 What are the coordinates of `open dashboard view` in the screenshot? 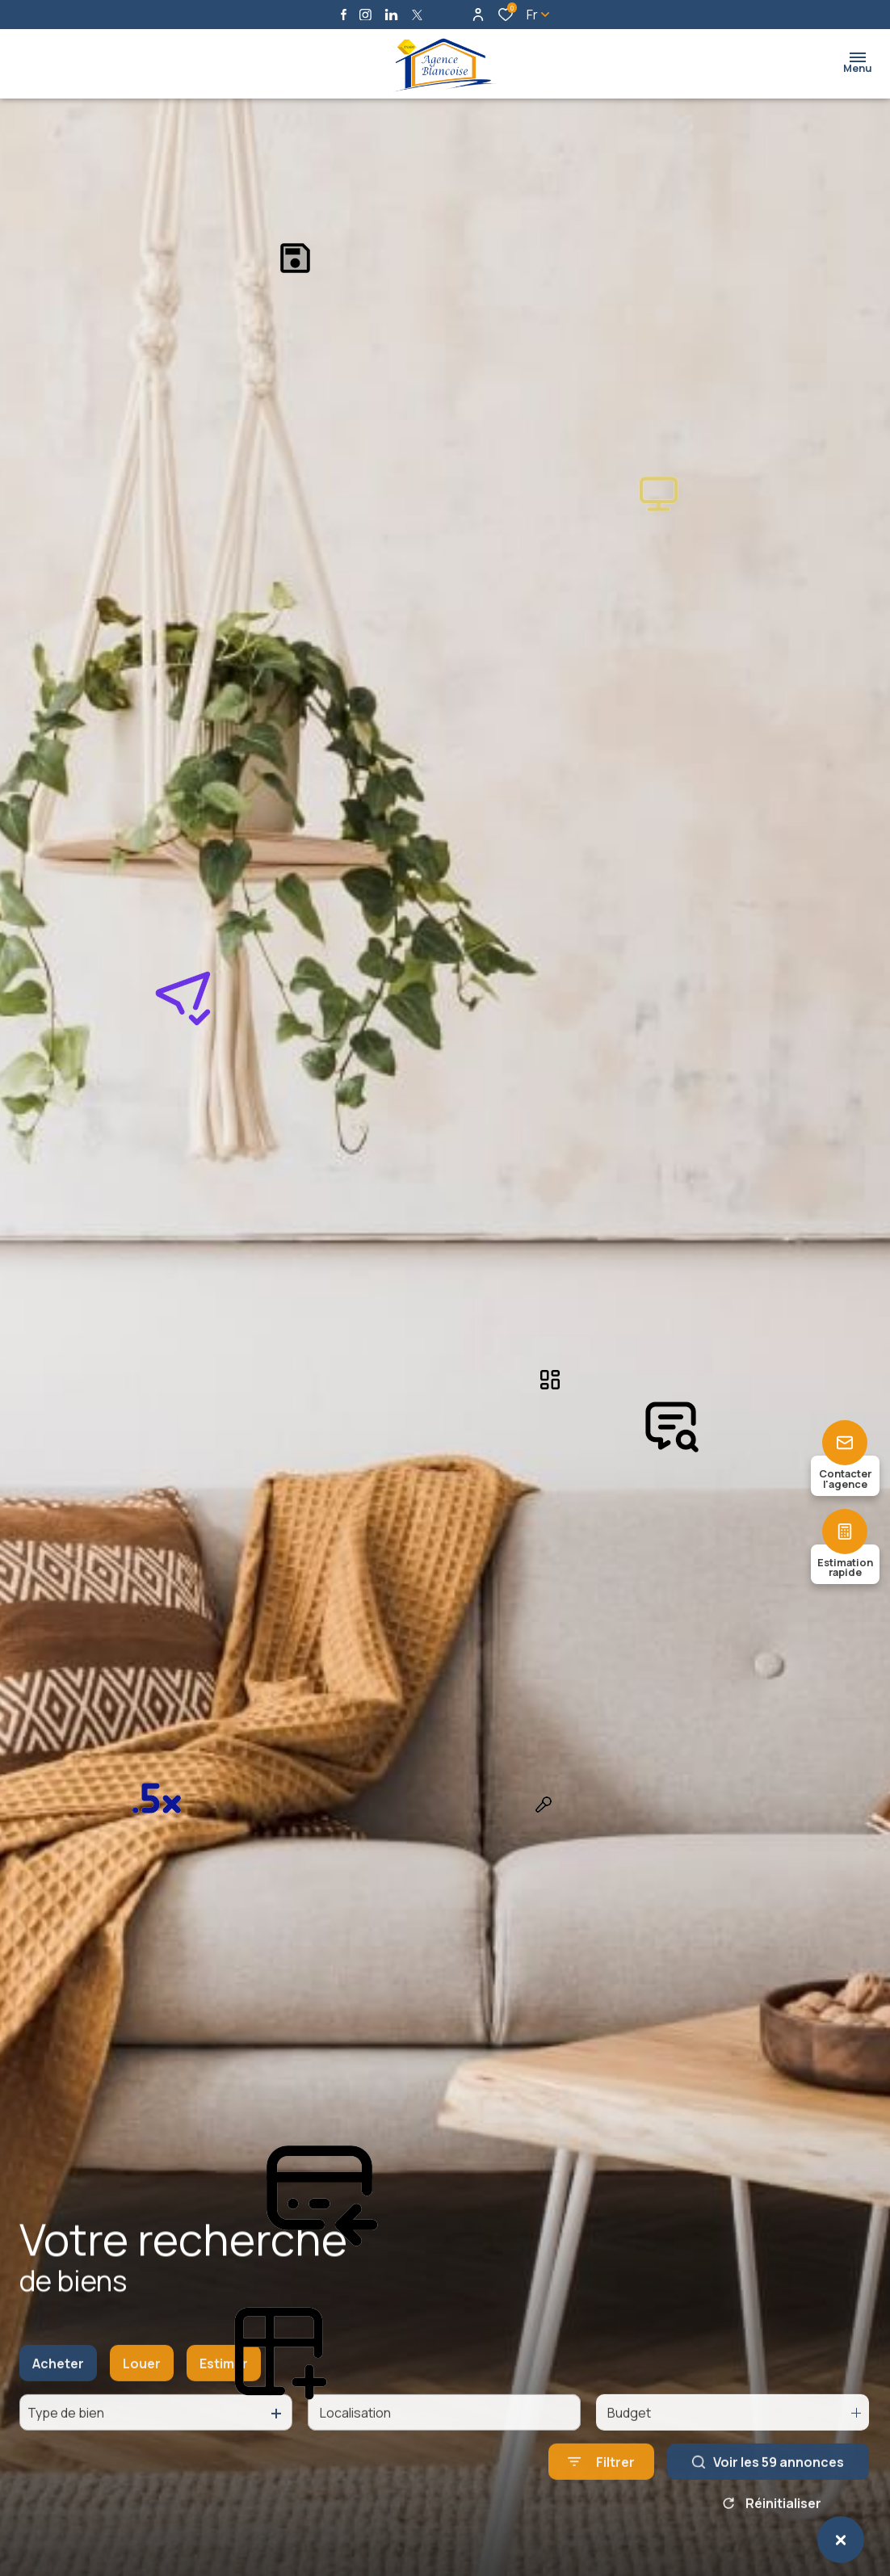 It's located at (550, 1380).